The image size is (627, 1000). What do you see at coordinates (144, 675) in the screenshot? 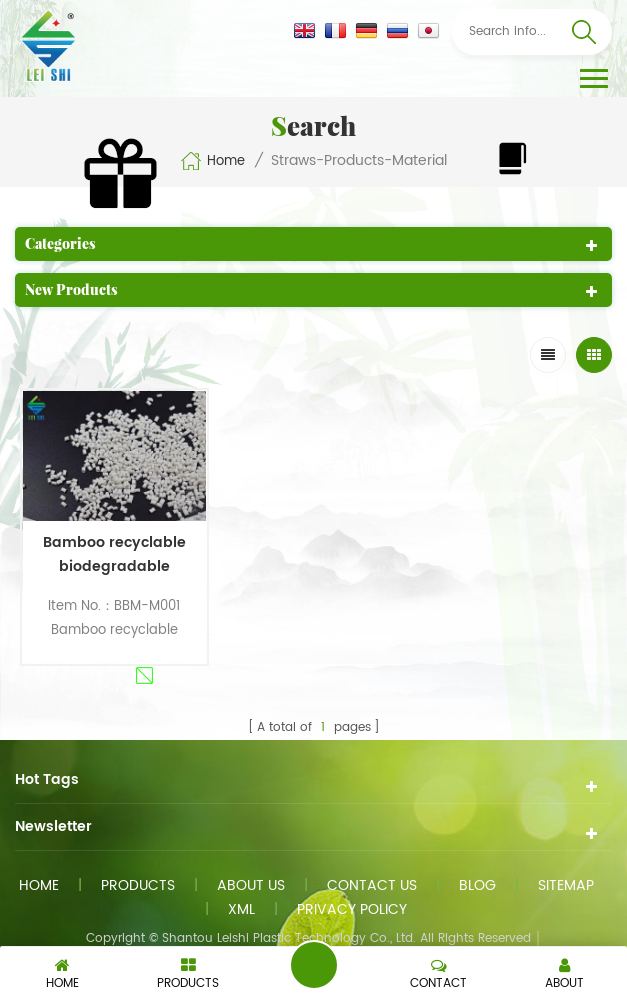
I see `placeholder for missing or unavailable image content` at bounding box center [144, 675].